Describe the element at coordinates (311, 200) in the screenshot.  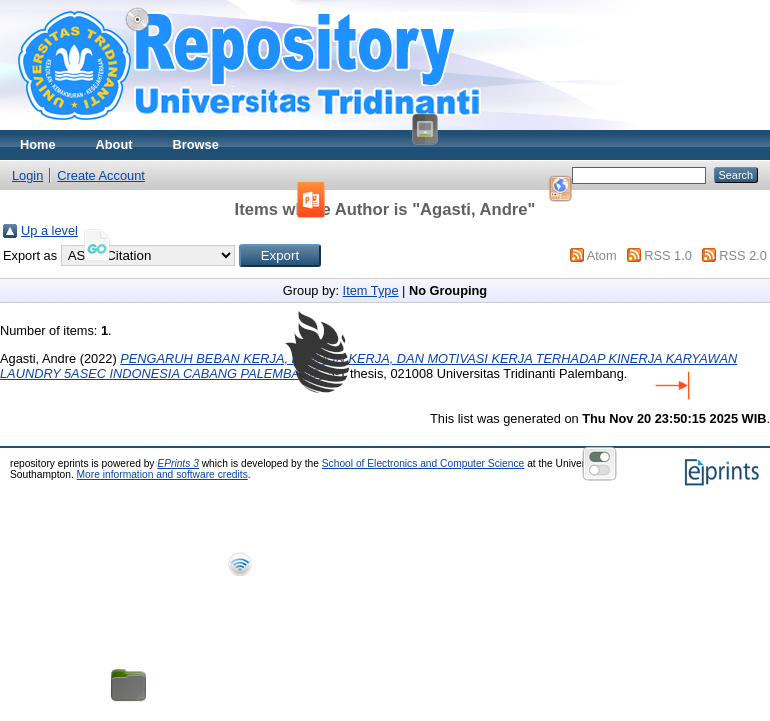
I see `presentation template file type indicator` at that location.